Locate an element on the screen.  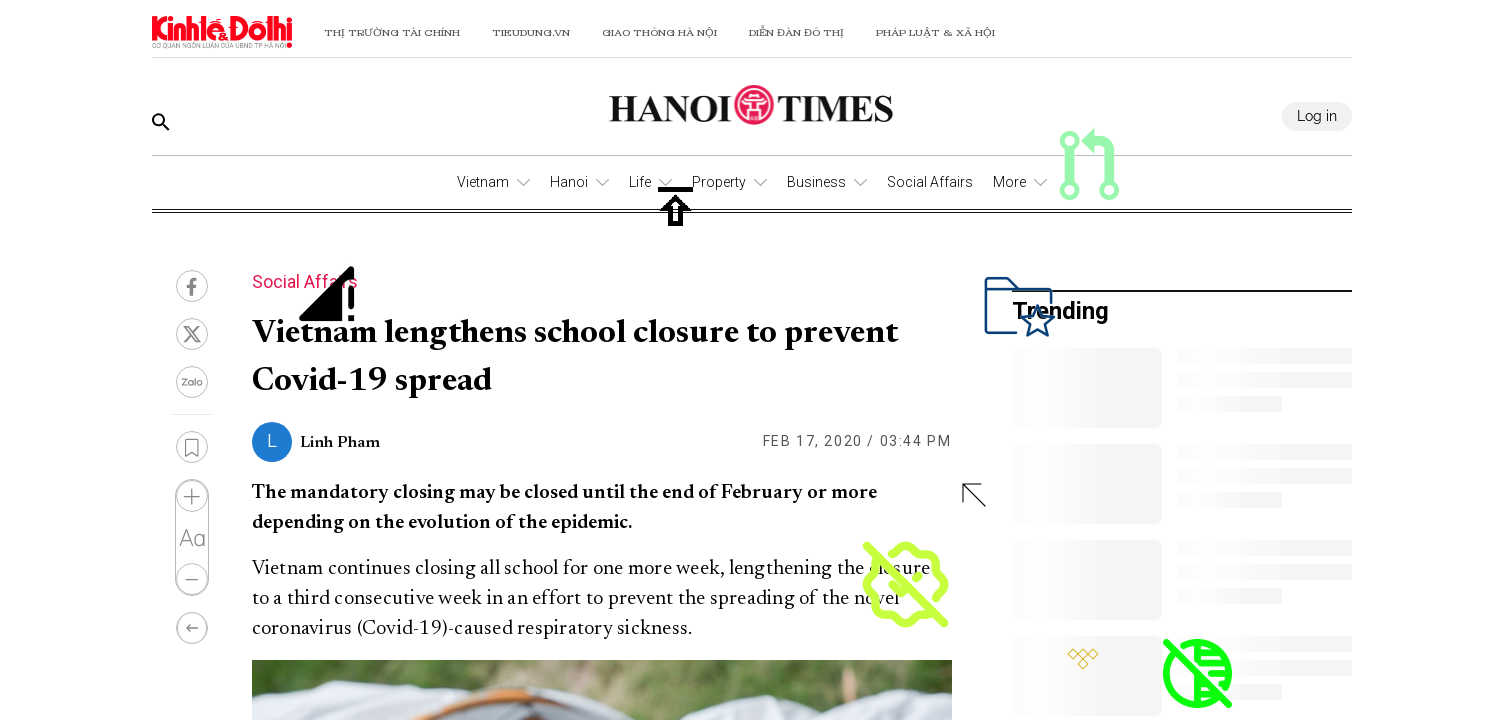
open tidal music streaming app is located at coordinates (1083, 658).